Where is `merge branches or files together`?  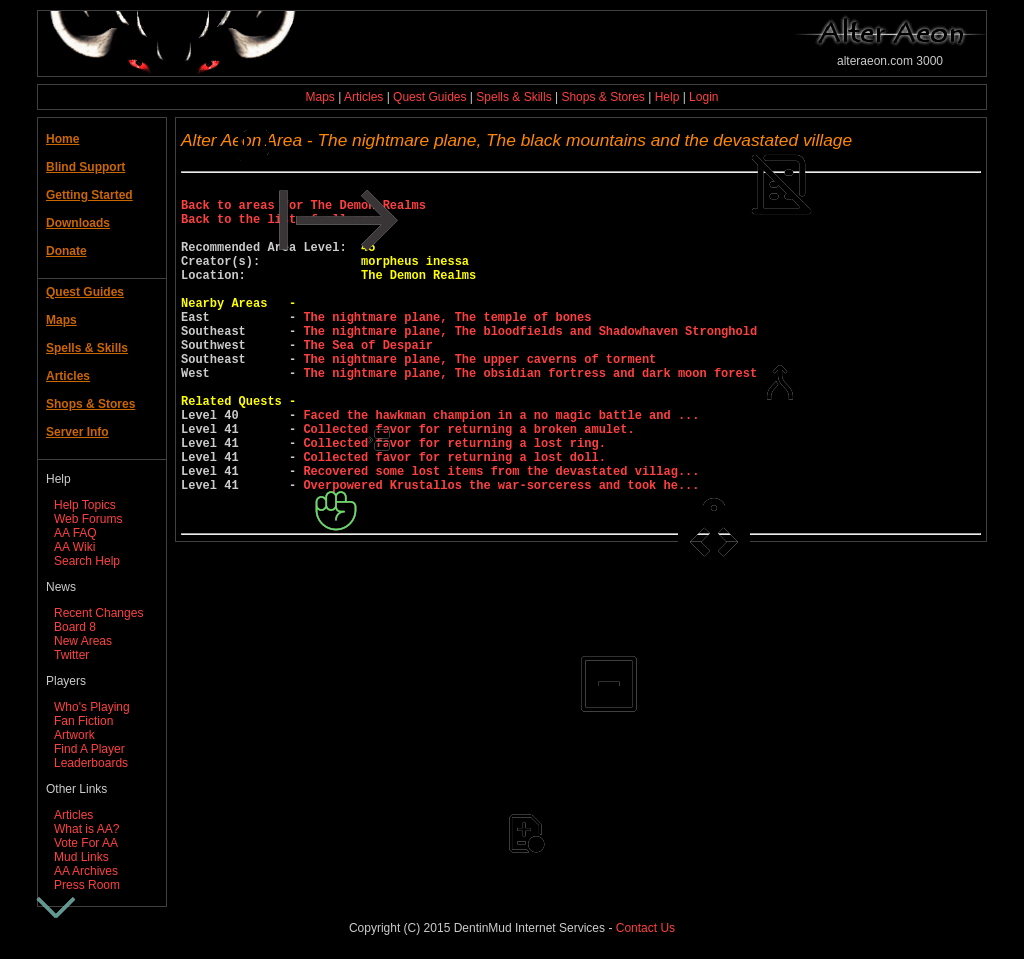 merge branches or files together is located at coordinates (780, 381).